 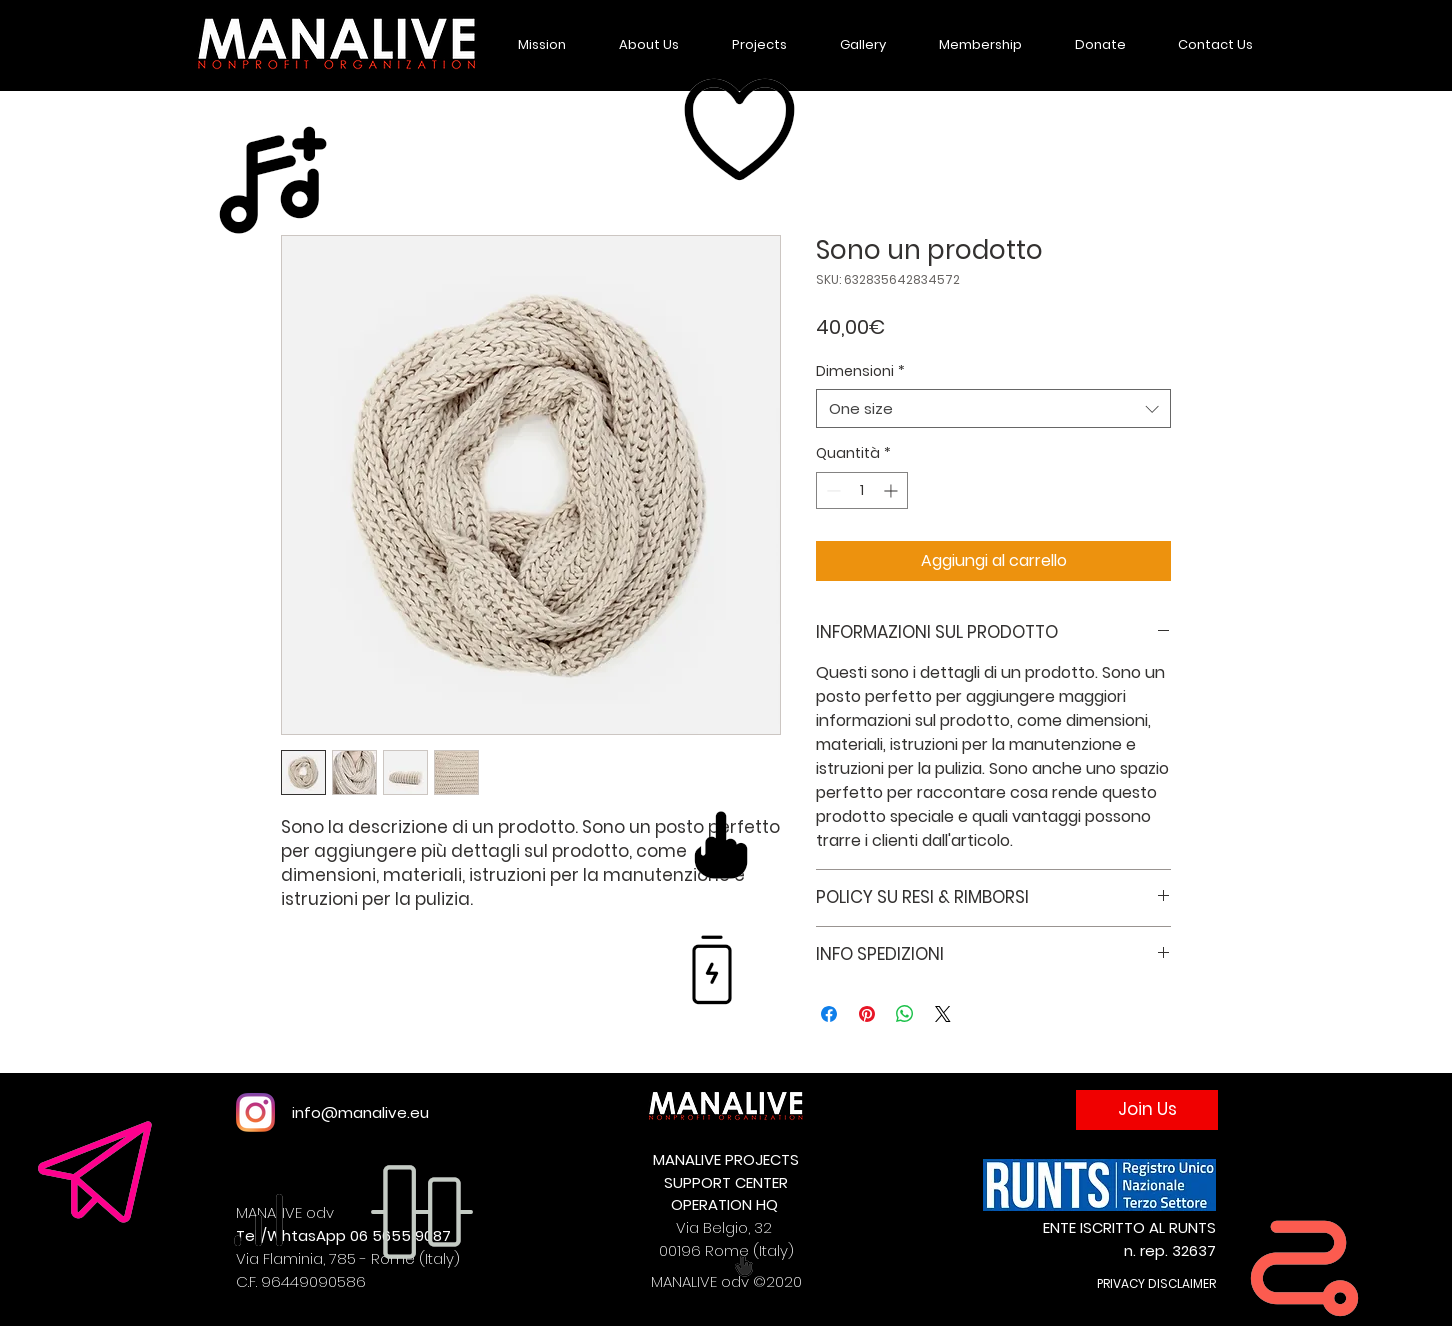 What do you see at coordinates (275, 182) in the screenshot?
I see `add a new song to playlist` at bounding box center [275, 182].